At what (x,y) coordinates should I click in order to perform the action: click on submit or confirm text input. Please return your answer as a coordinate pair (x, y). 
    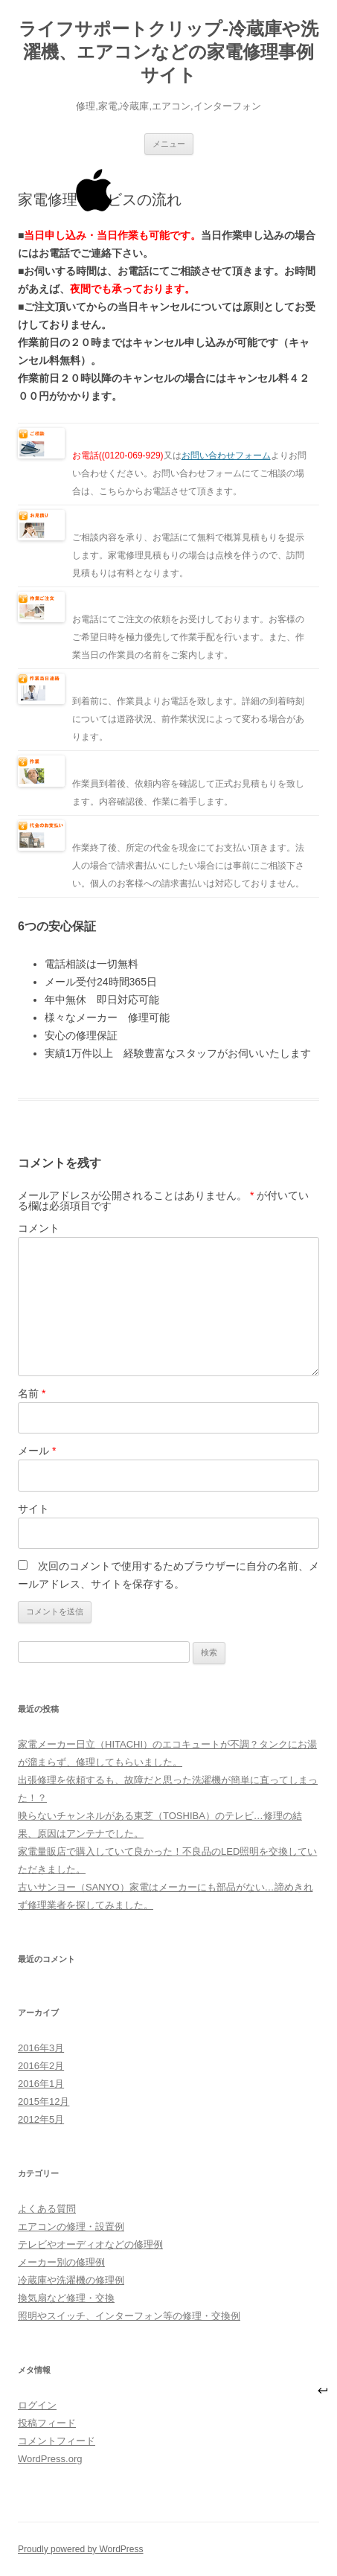
    Looking at the image, I should click on (323, 2391).